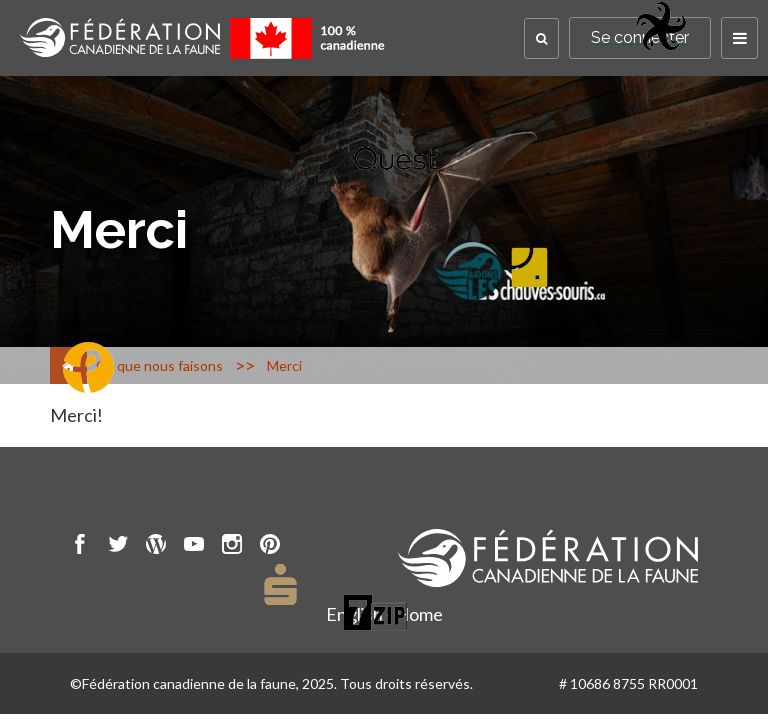 Image resolution: width=768 pixels, height=720 pixels. Describe the element at coordinates (529, 267) in the screenshot. I see `access local storage or hard drive` at that location.